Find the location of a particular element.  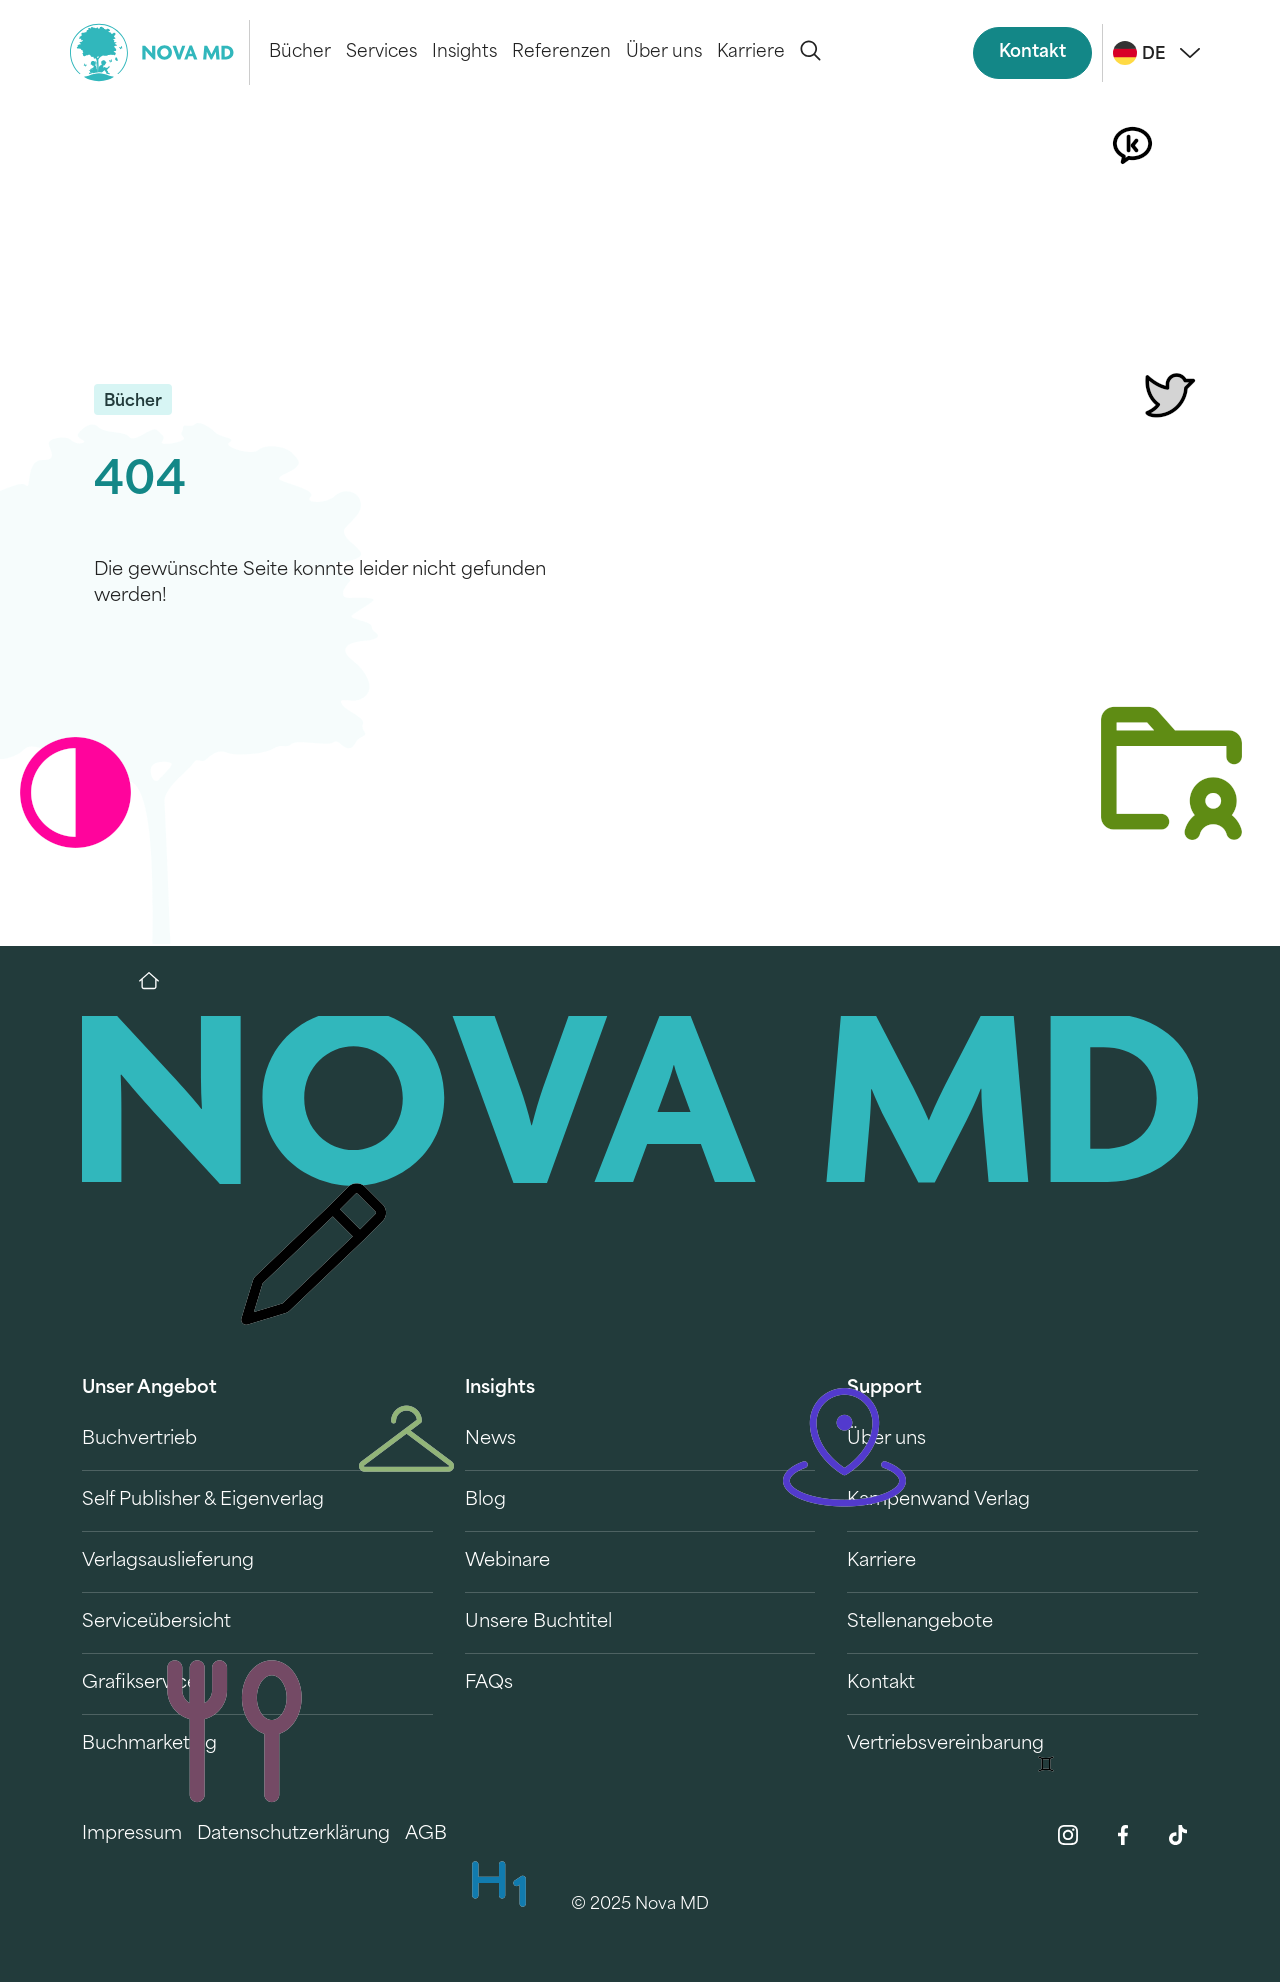

share to twitter is located at coordinates (1167, 393).